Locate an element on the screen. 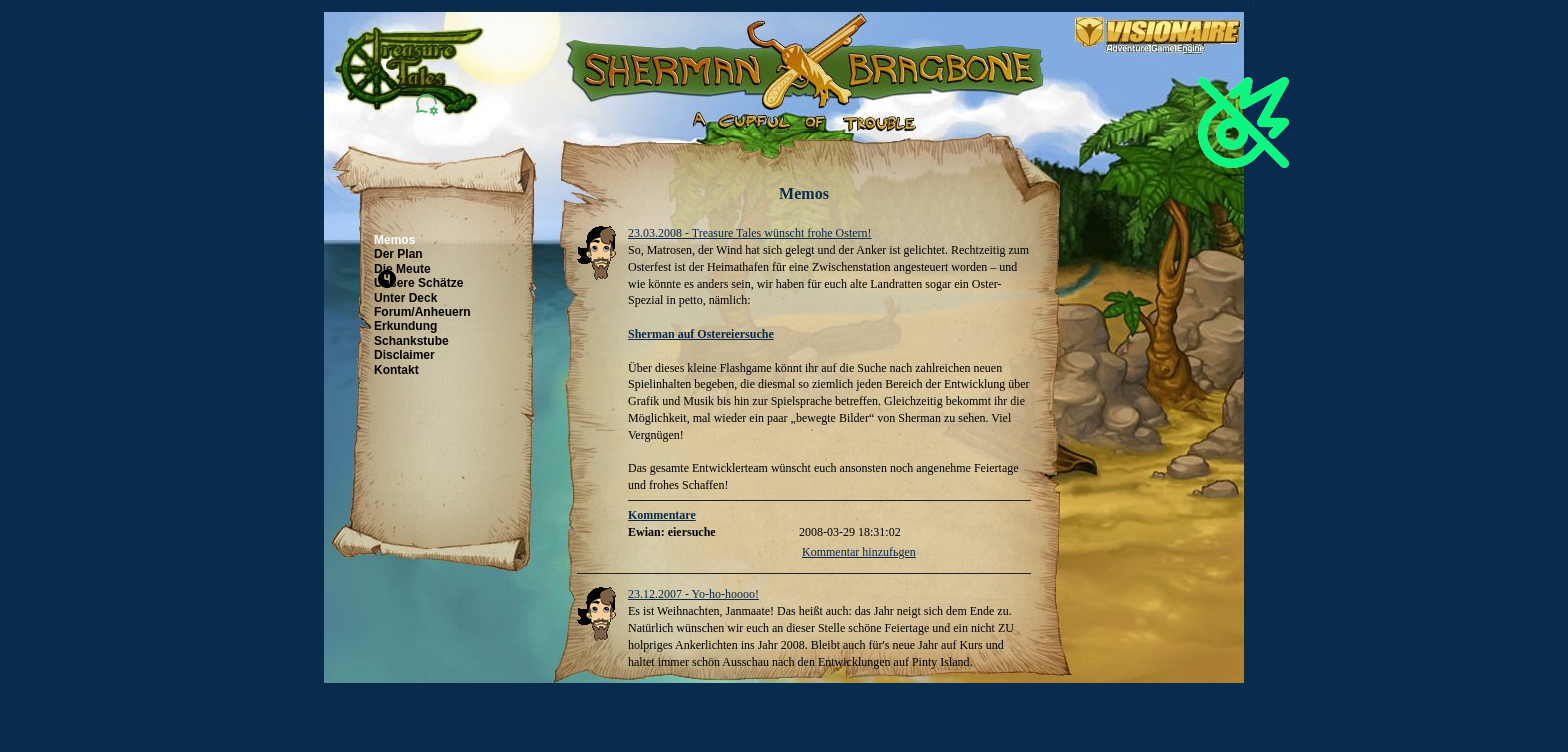 This screenshot has width=1568, height=752. access message settings is located at coordinates (426, 103).